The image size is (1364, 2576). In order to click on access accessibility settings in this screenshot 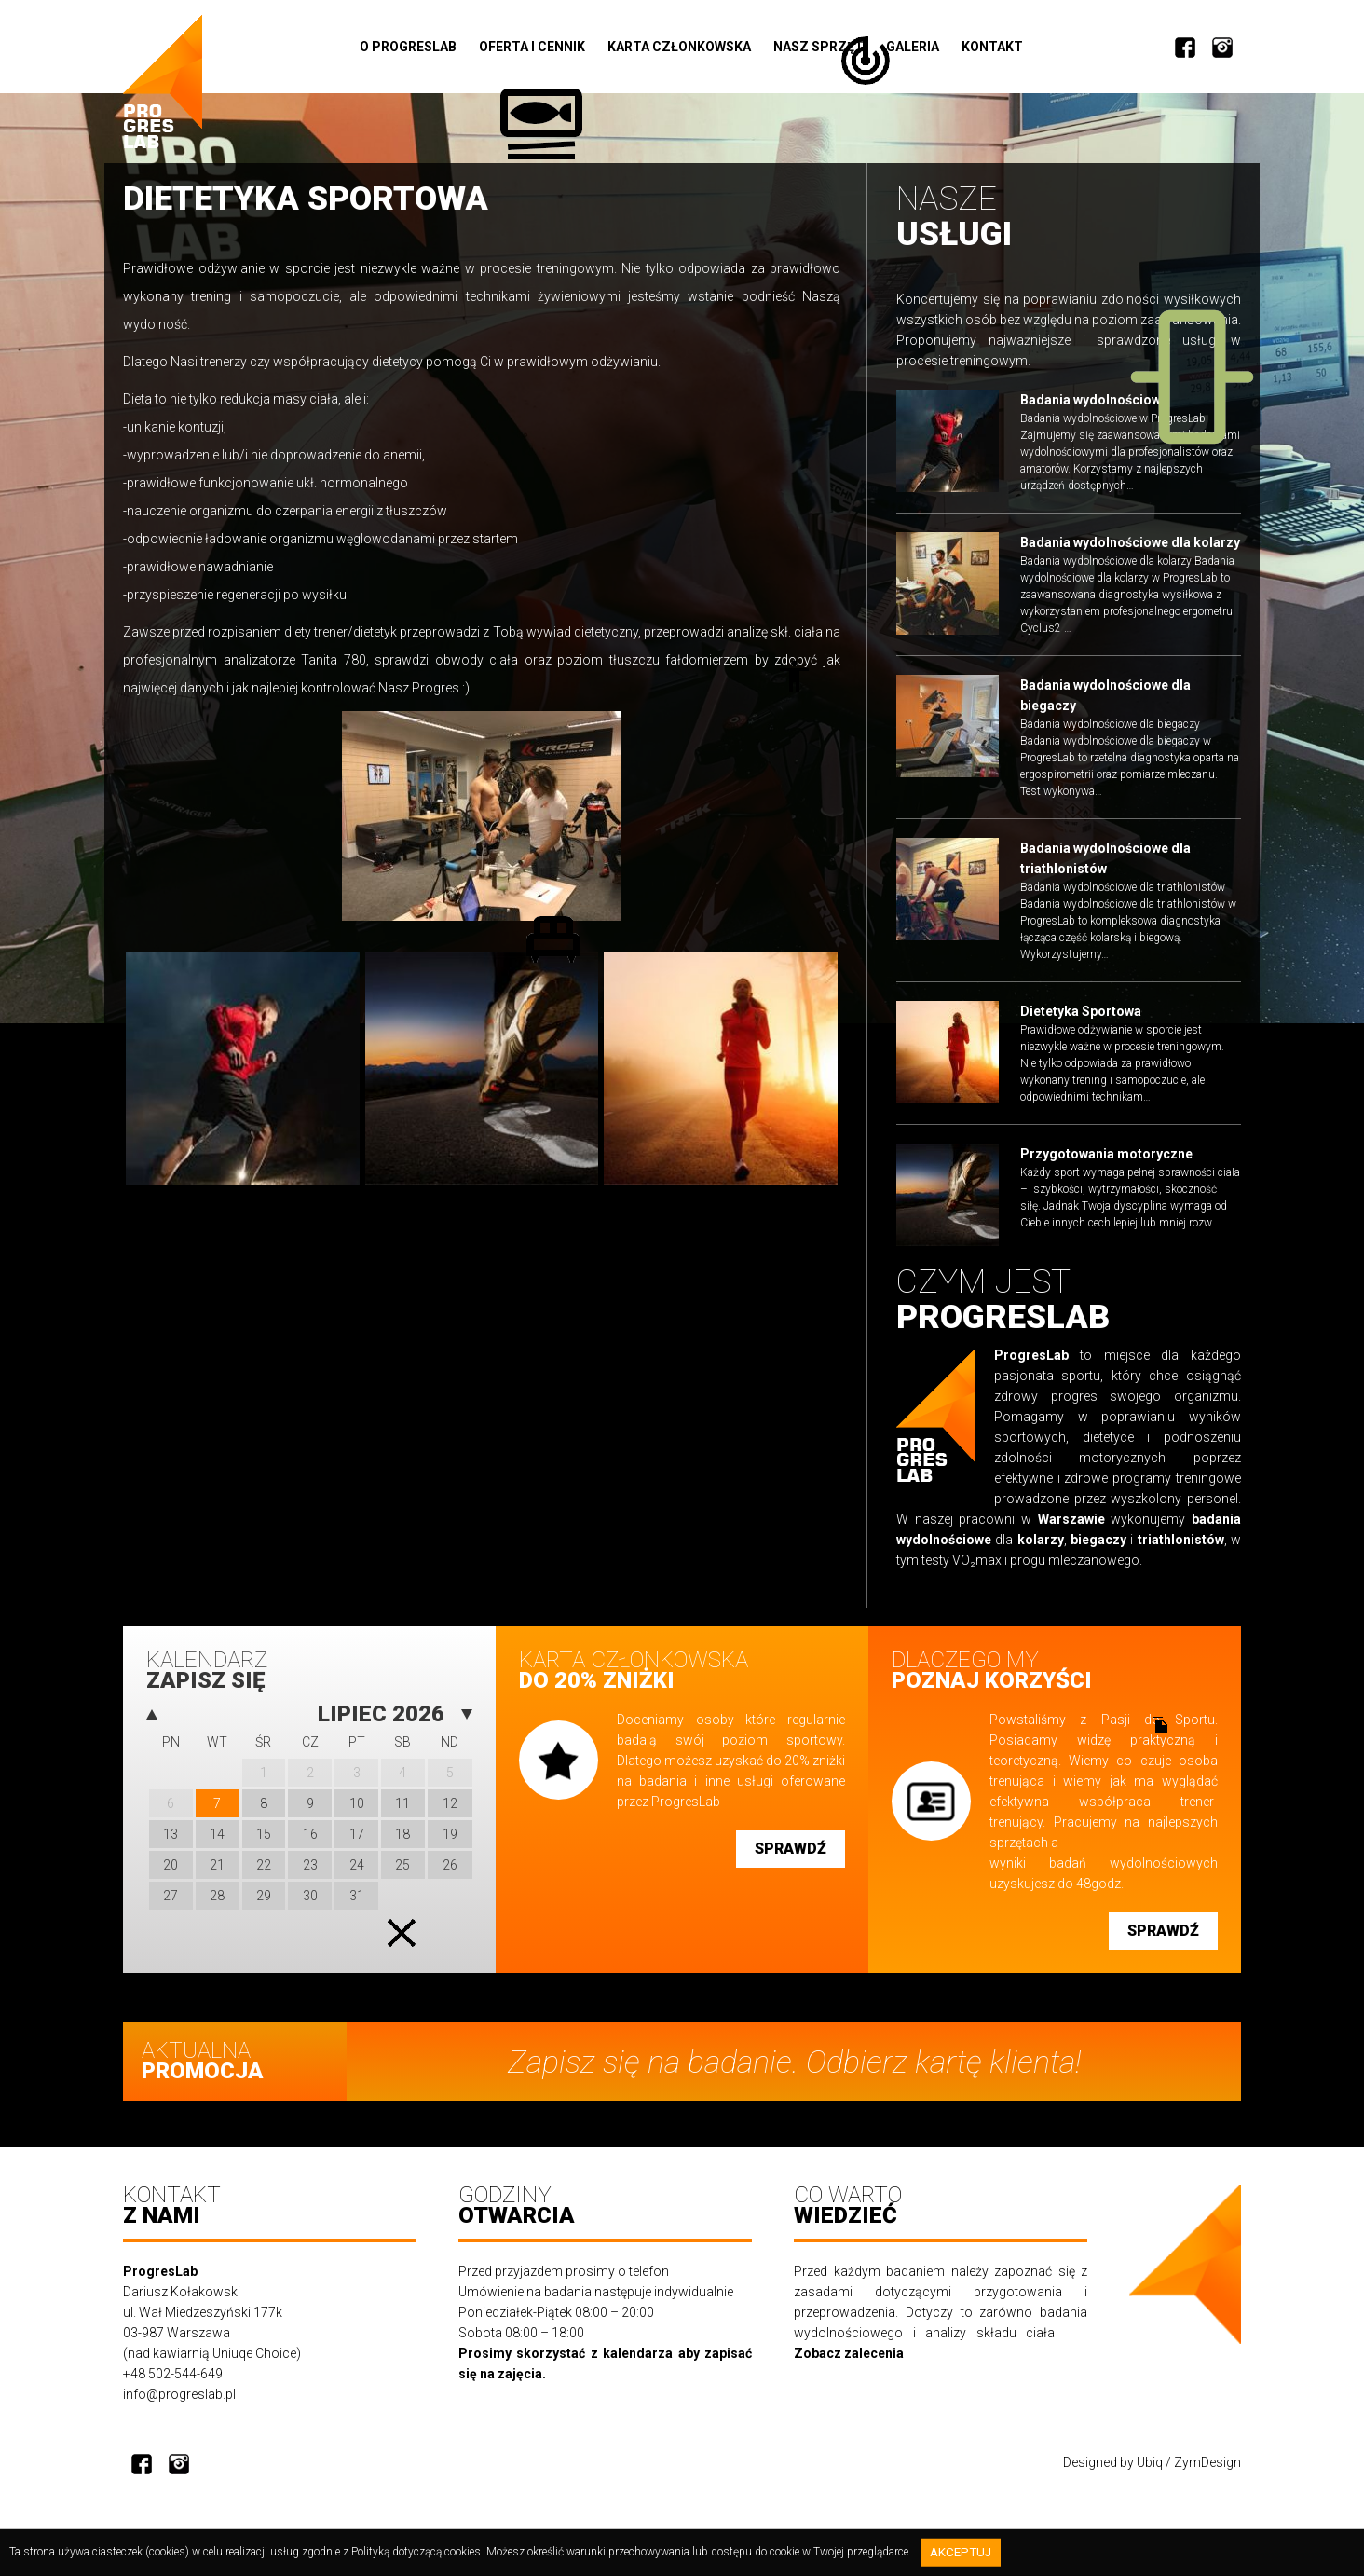, I will do `click(794, 676)`.